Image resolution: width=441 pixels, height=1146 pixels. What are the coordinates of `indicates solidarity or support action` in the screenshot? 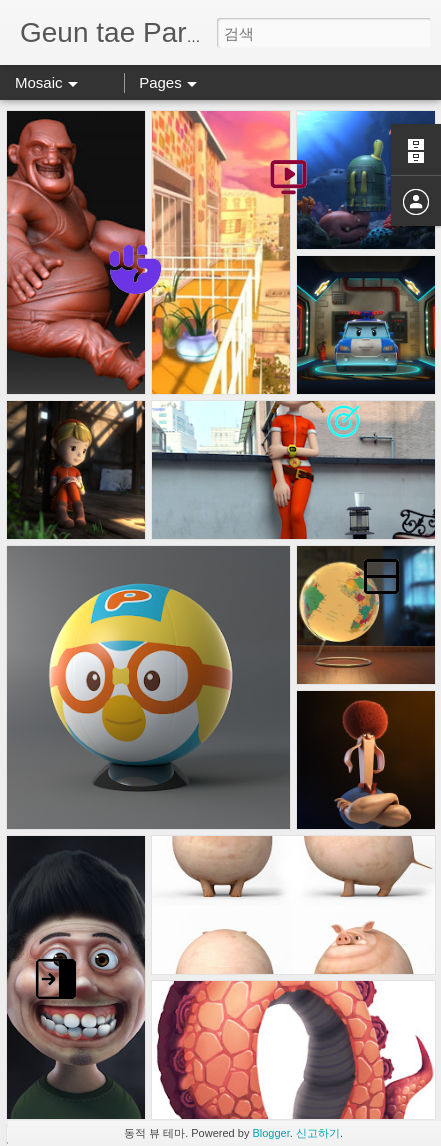 It's located at (135, 268).